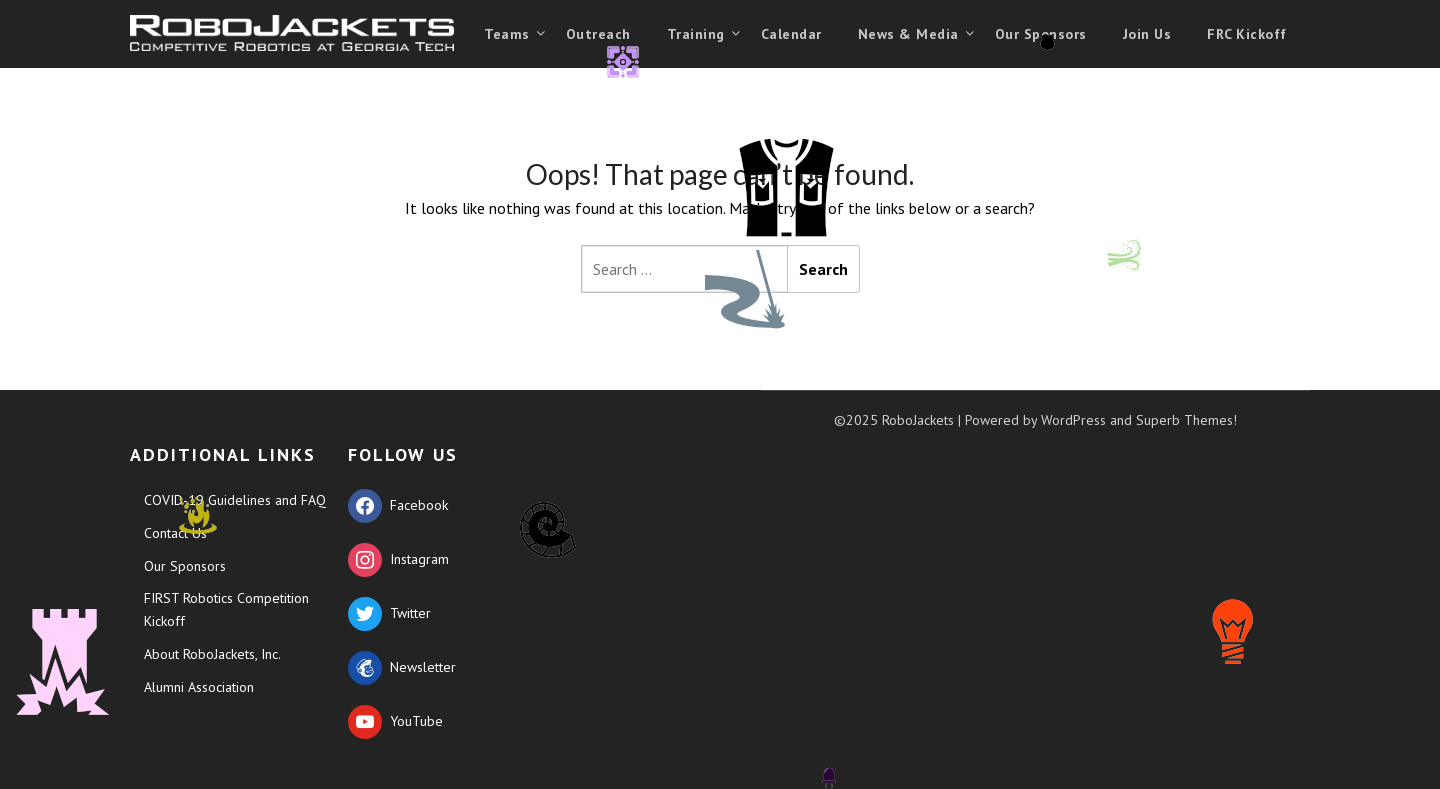  I want to click on view law enforcement or security features, so click(1047, 42).